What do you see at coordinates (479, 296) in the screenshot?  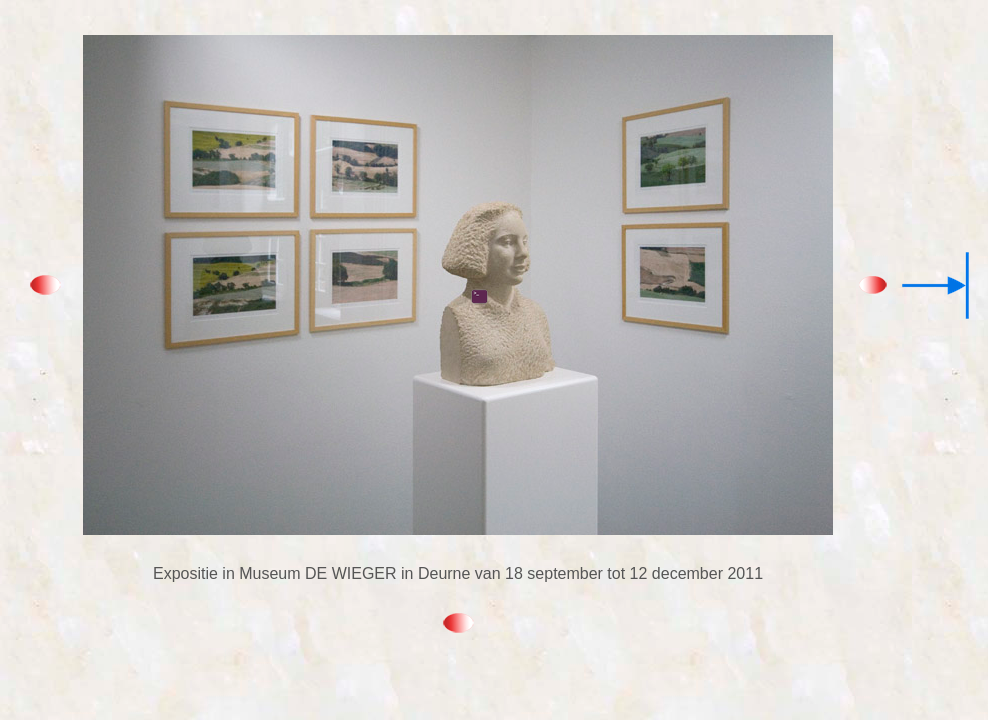 I see `open the terminal application` at bounding box center [479, 296].